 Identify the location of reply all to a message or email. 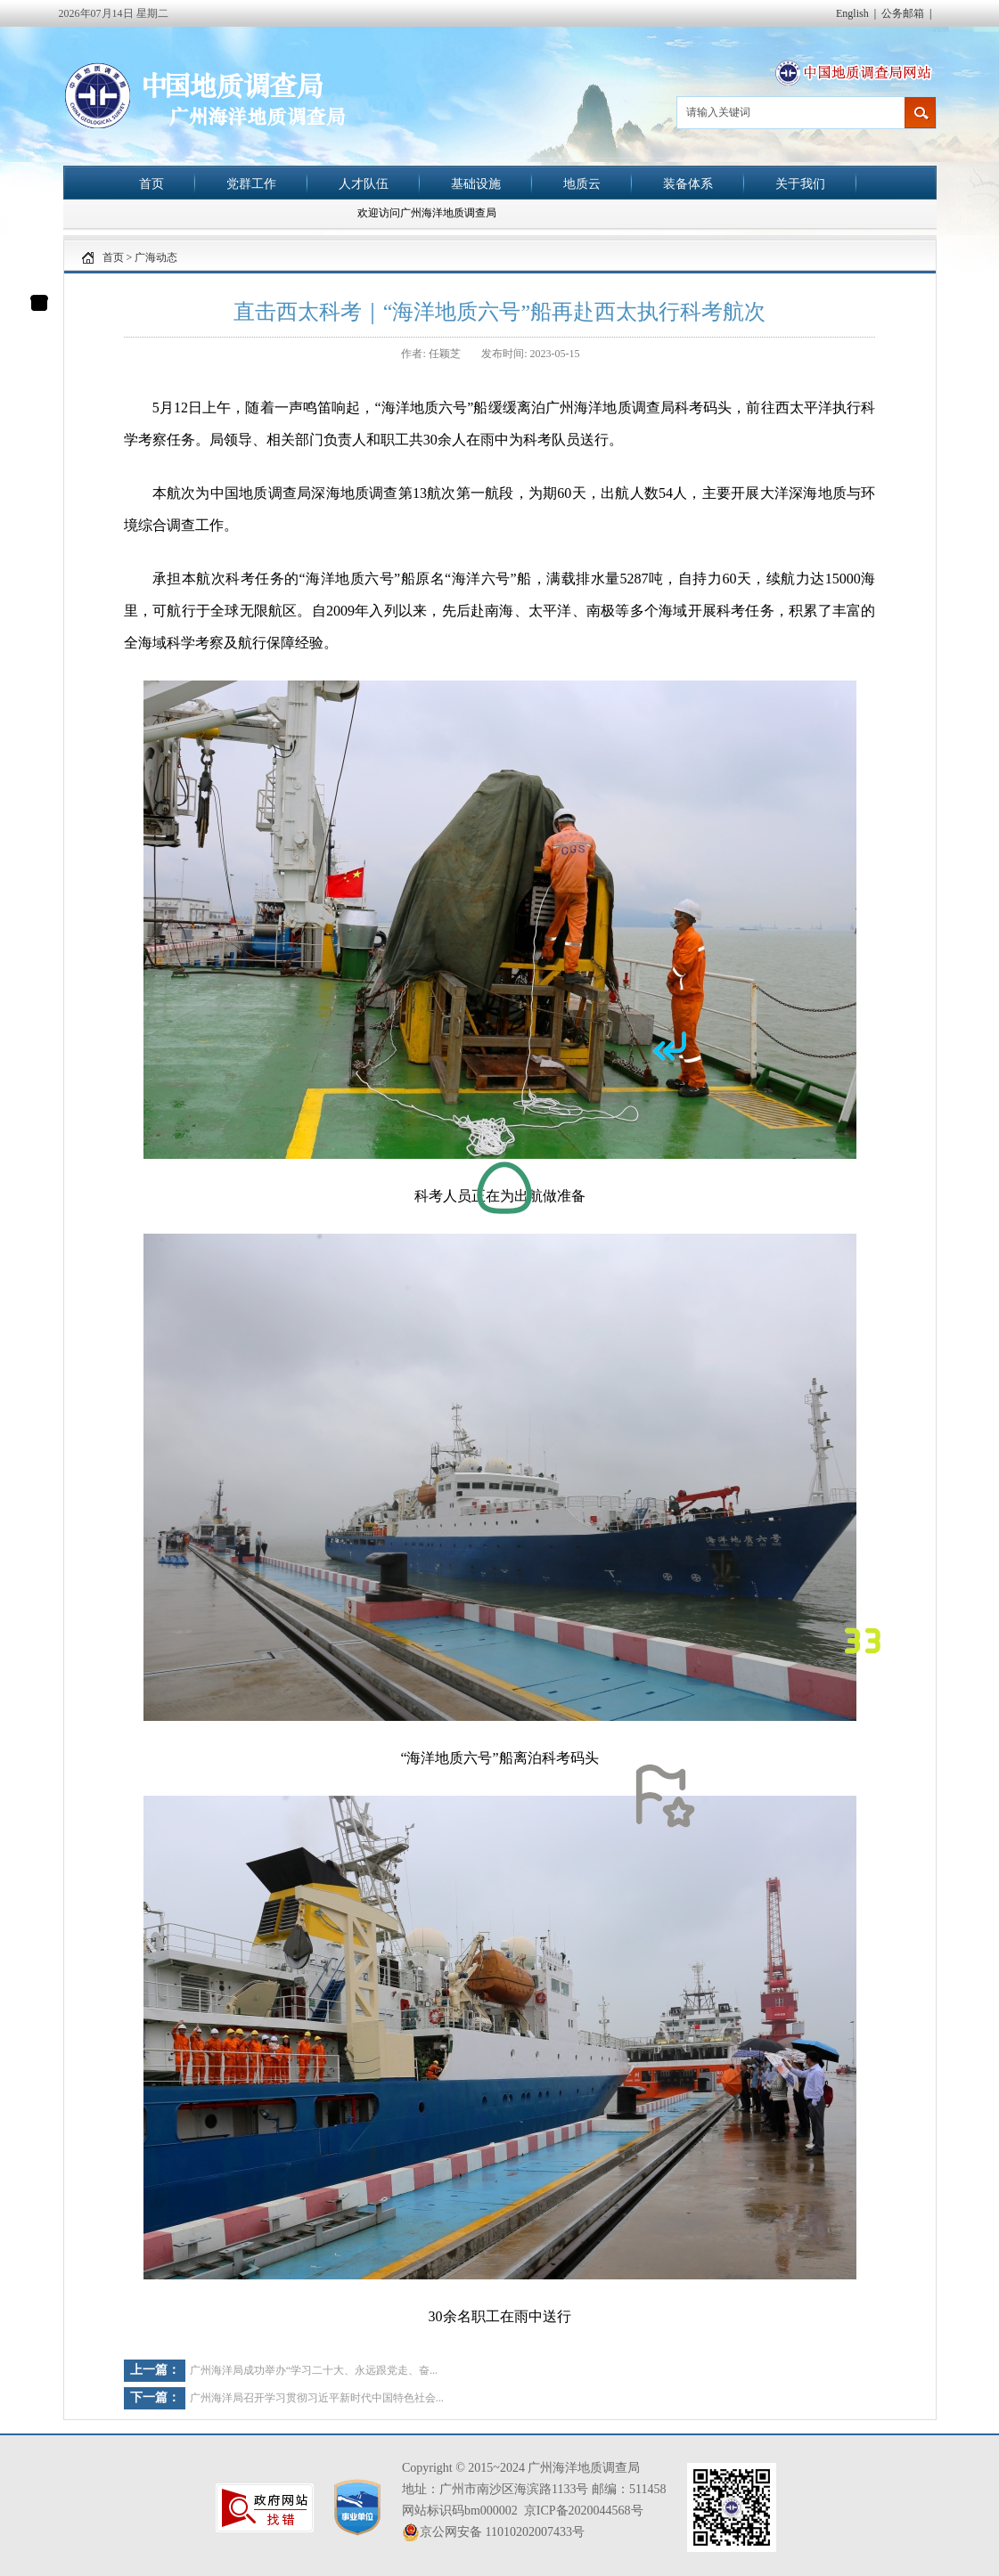
(670, 1047).